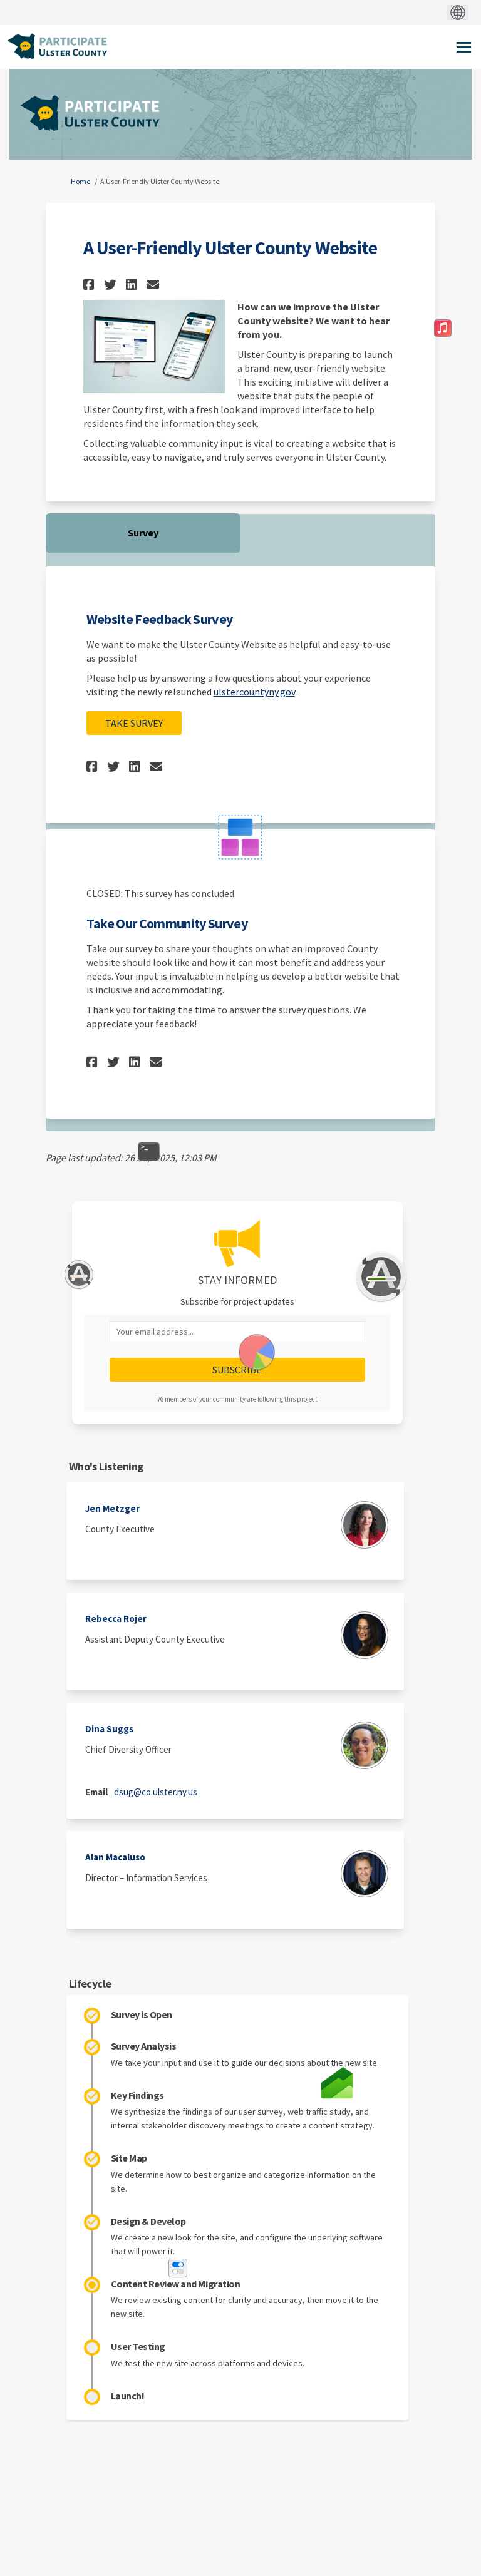 This screenshot has width=481, height=2576. What do you see at coordinates (381, 1276) in the screenshot?
I see `open the software update manager` at bounding box center [381, 1276].